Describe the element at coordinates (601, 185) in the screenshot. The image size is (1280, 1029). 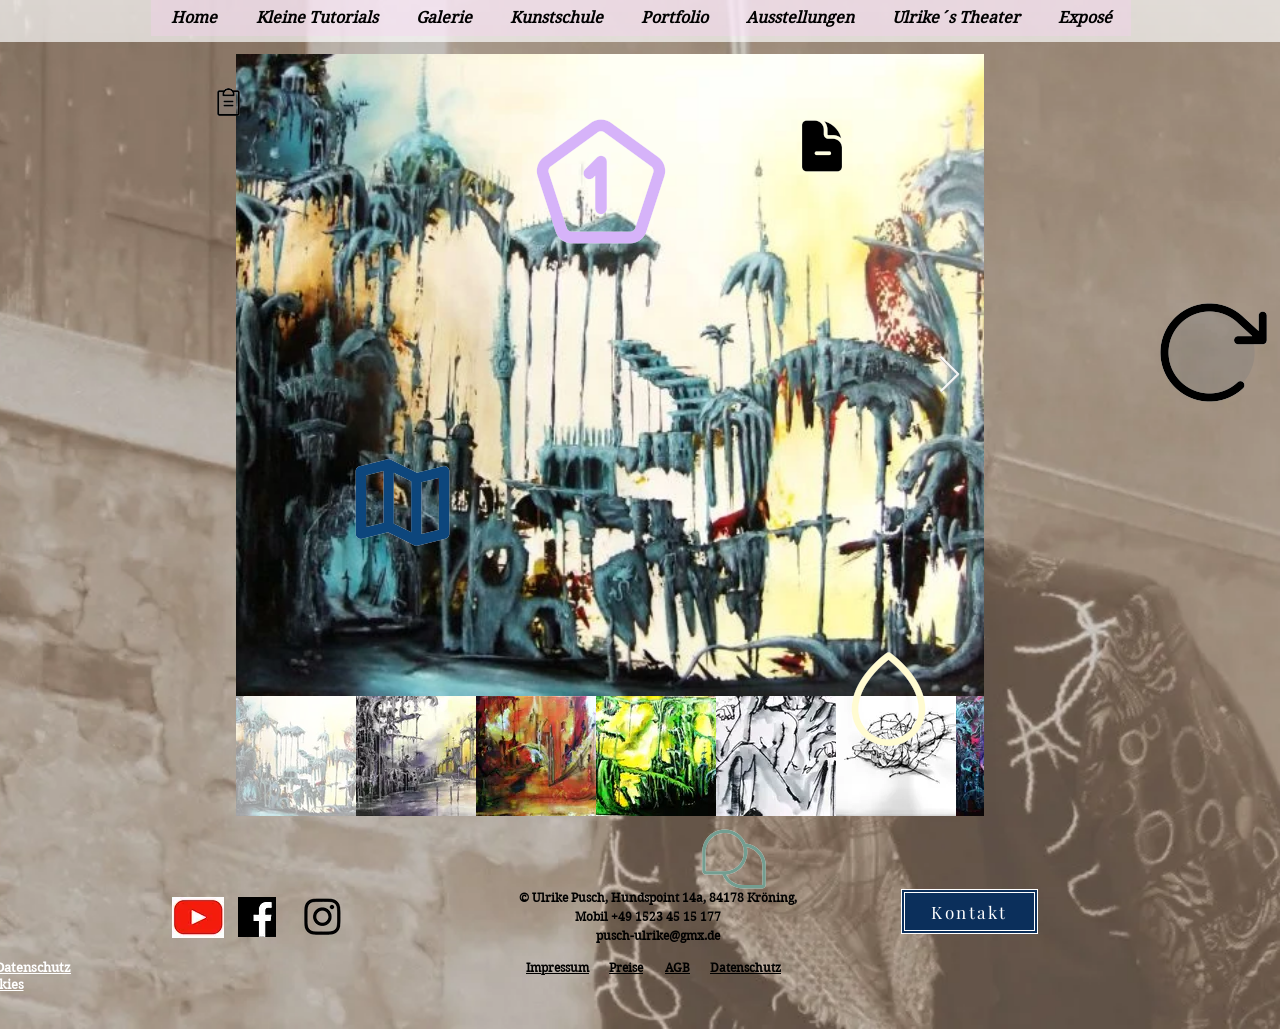
I see `indicates first step or priority level one` at that location.